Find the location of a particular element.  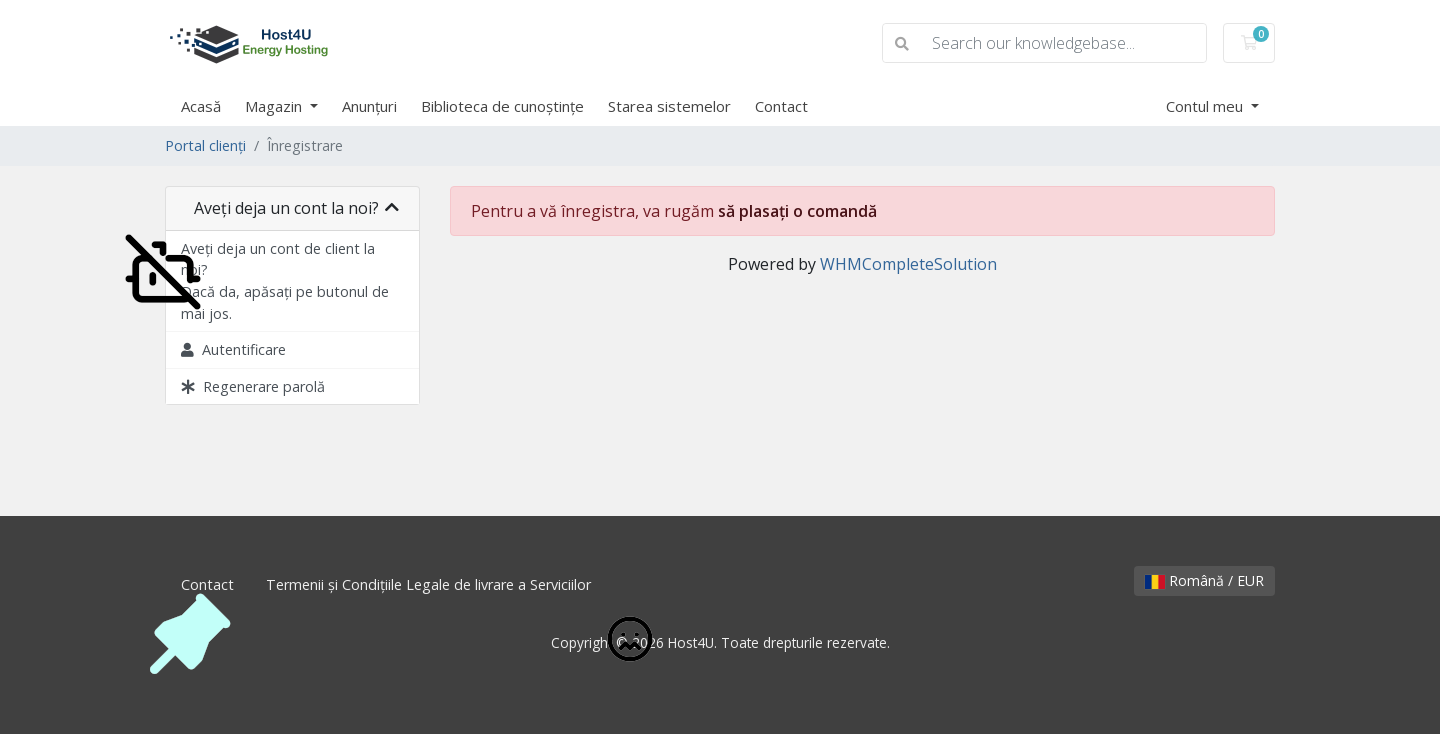

indicates user is feeling anxious or nervous is located at coordinates (630, 639).